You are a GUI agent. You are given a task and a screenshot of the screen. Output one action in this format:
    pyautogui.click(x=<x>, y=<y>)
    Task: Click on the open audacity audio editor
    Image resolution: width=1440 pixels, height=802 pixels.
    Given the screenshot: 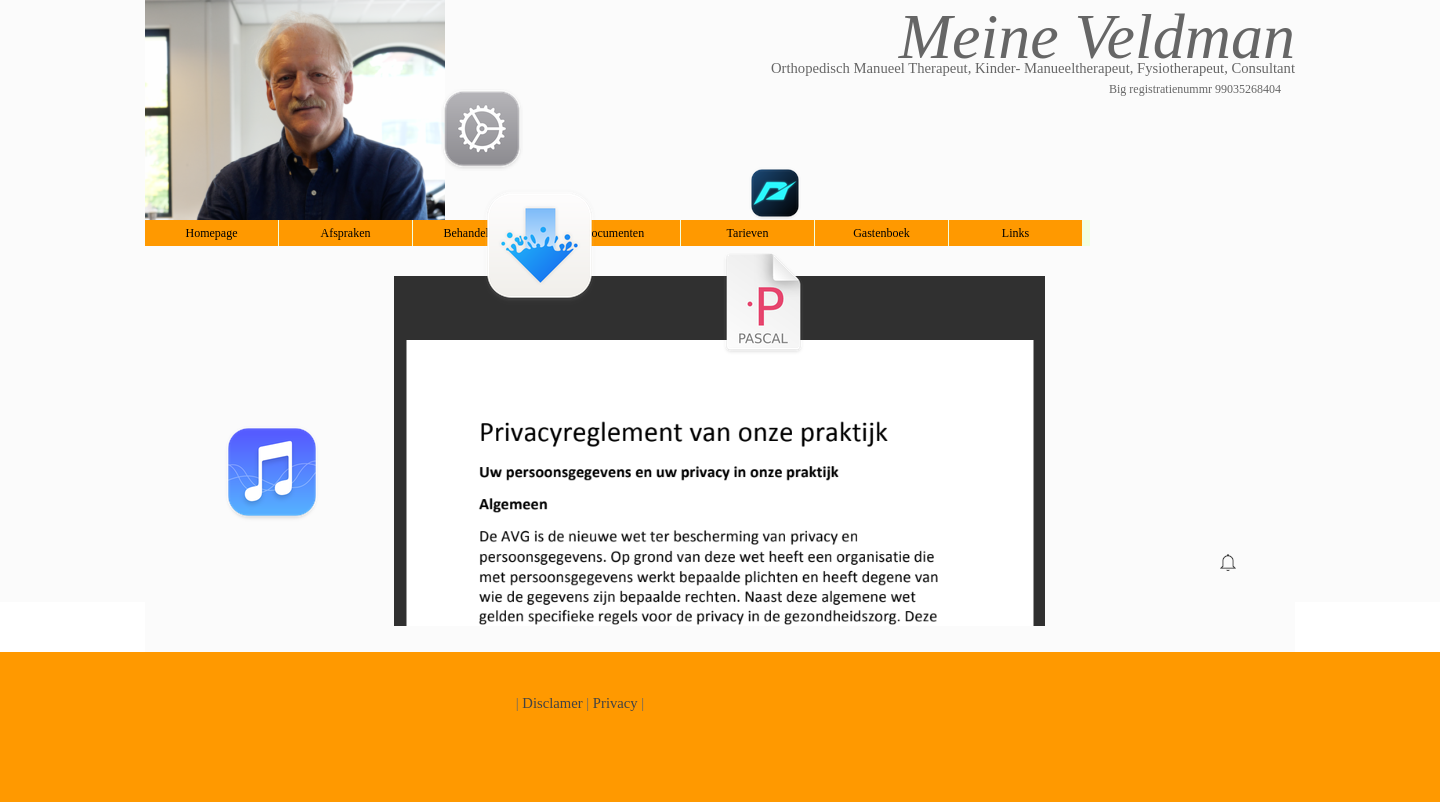 What is the action you would take?
    pyautogui.click(x=272, y=472)
    